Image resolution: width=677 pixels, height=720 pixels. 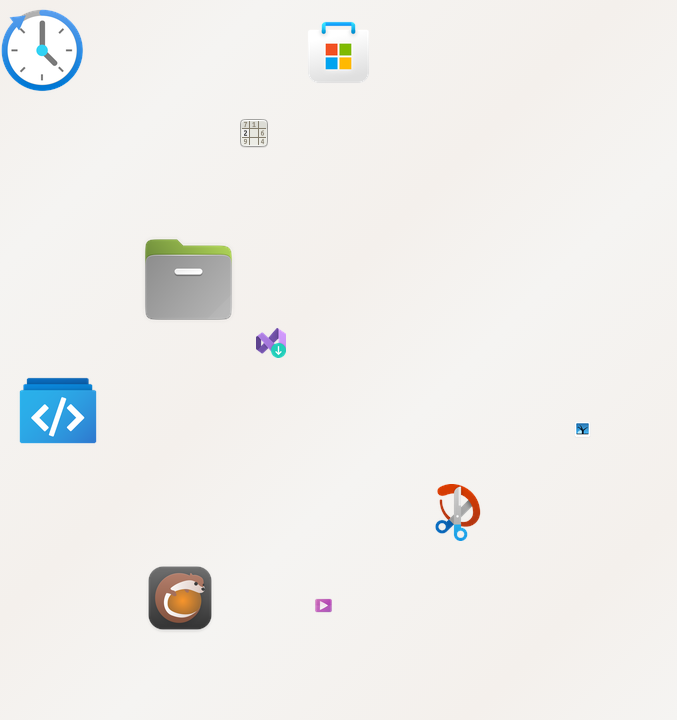 What do you see at coordinates (180, 598) in the screenshot?
I see `open lutris gaming platform` at bounding box center [180, 598].